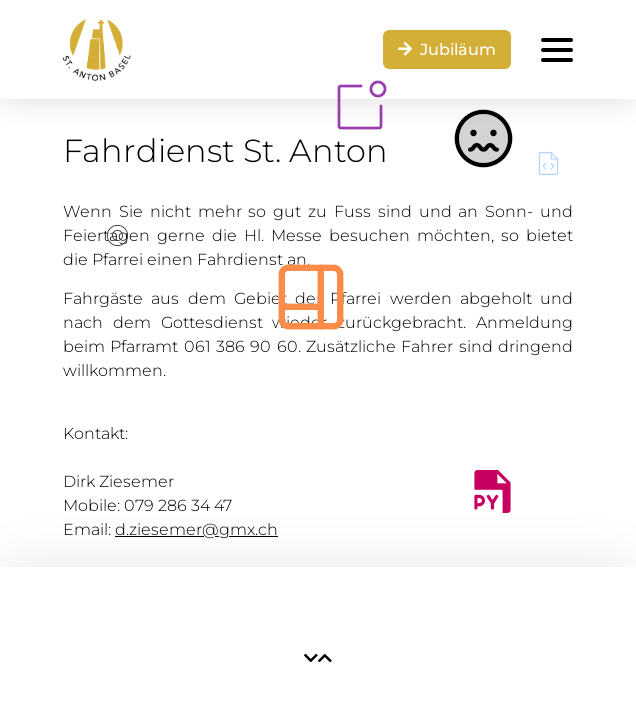  I want to click on open a python file, so click(492, 491).